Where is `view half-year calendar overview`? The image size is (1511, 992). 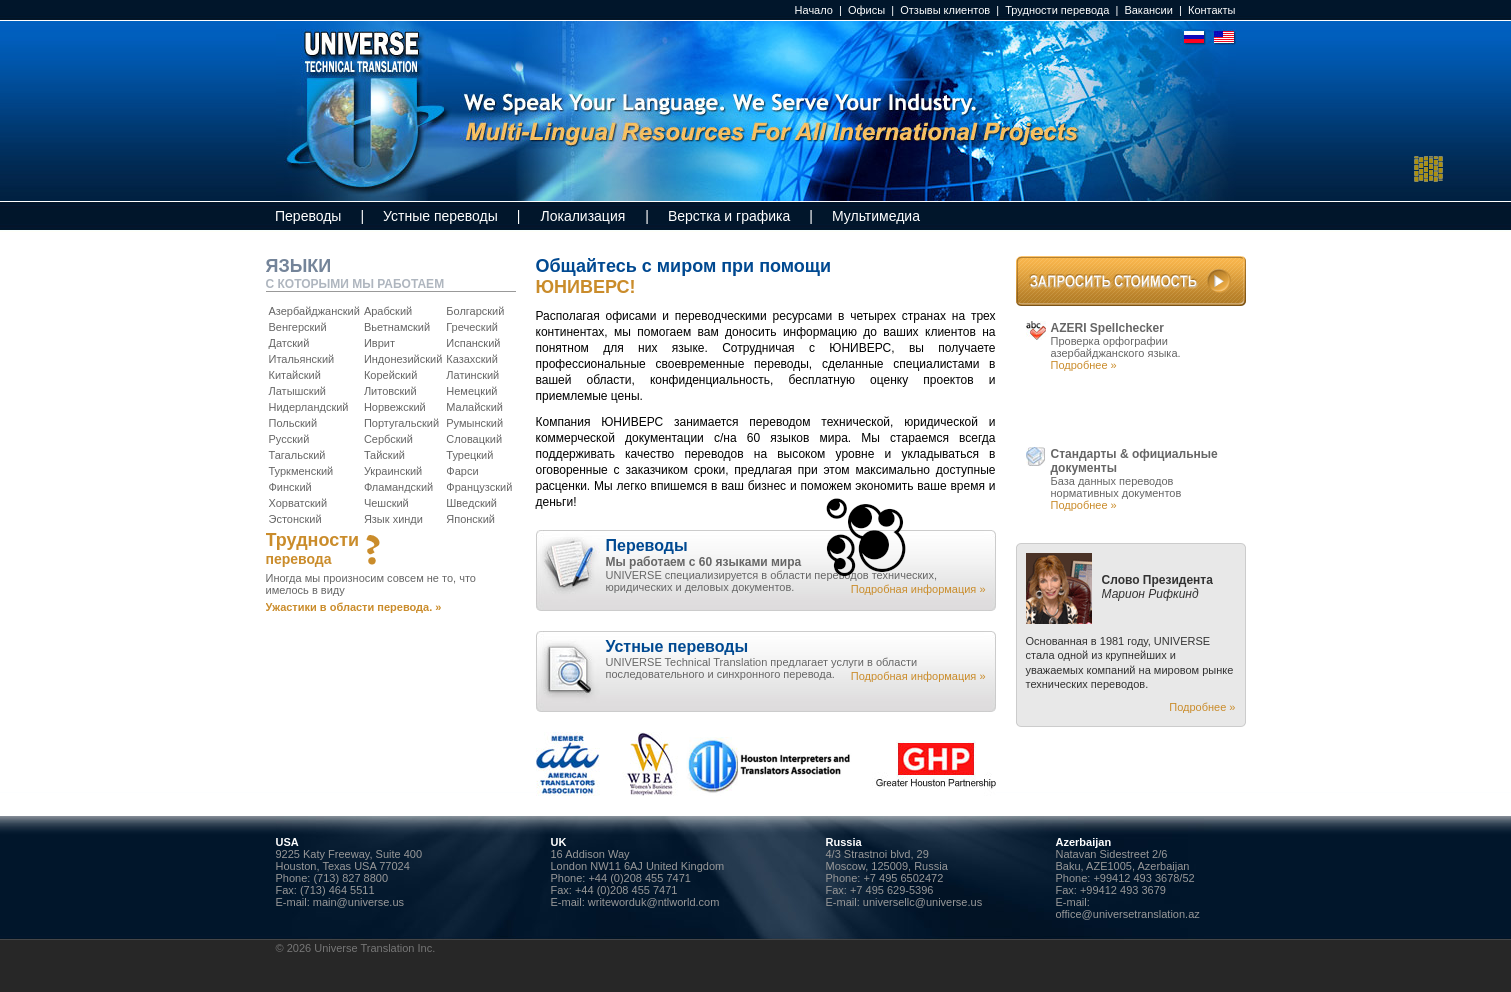
view half-year calendar overview is located at coordinates (1428, 168).